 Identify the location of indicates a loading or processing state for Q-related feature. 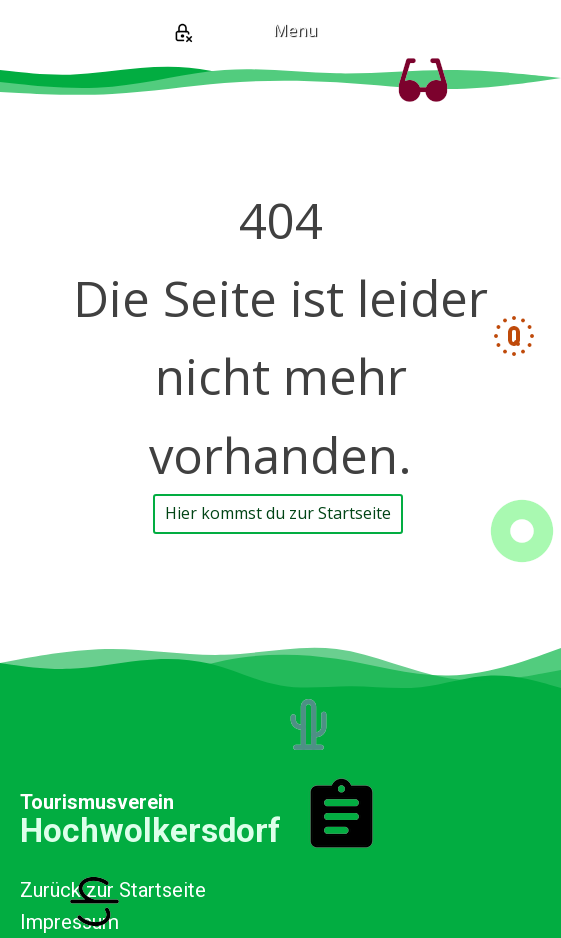
(514, 336).